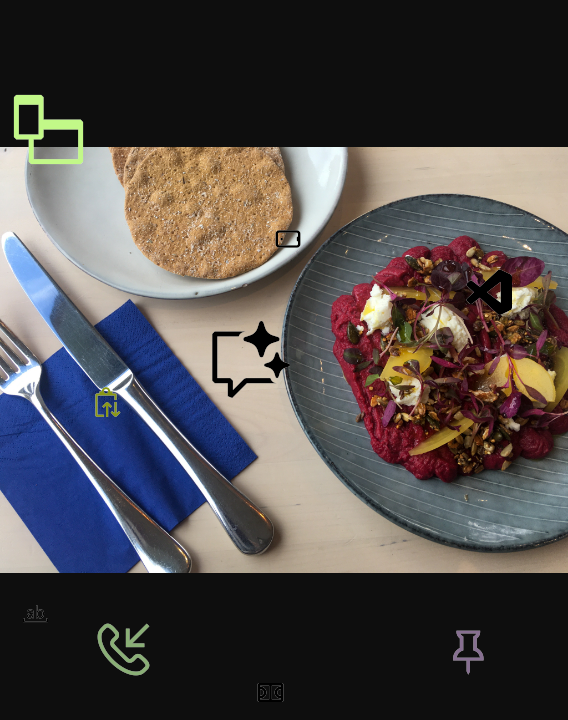 This screenshot has width=568, height=720. What do you see at coordinates (288, 239) in the screenshot?
I see `rotate device to landscape mode` at bounding box center [288, 239].